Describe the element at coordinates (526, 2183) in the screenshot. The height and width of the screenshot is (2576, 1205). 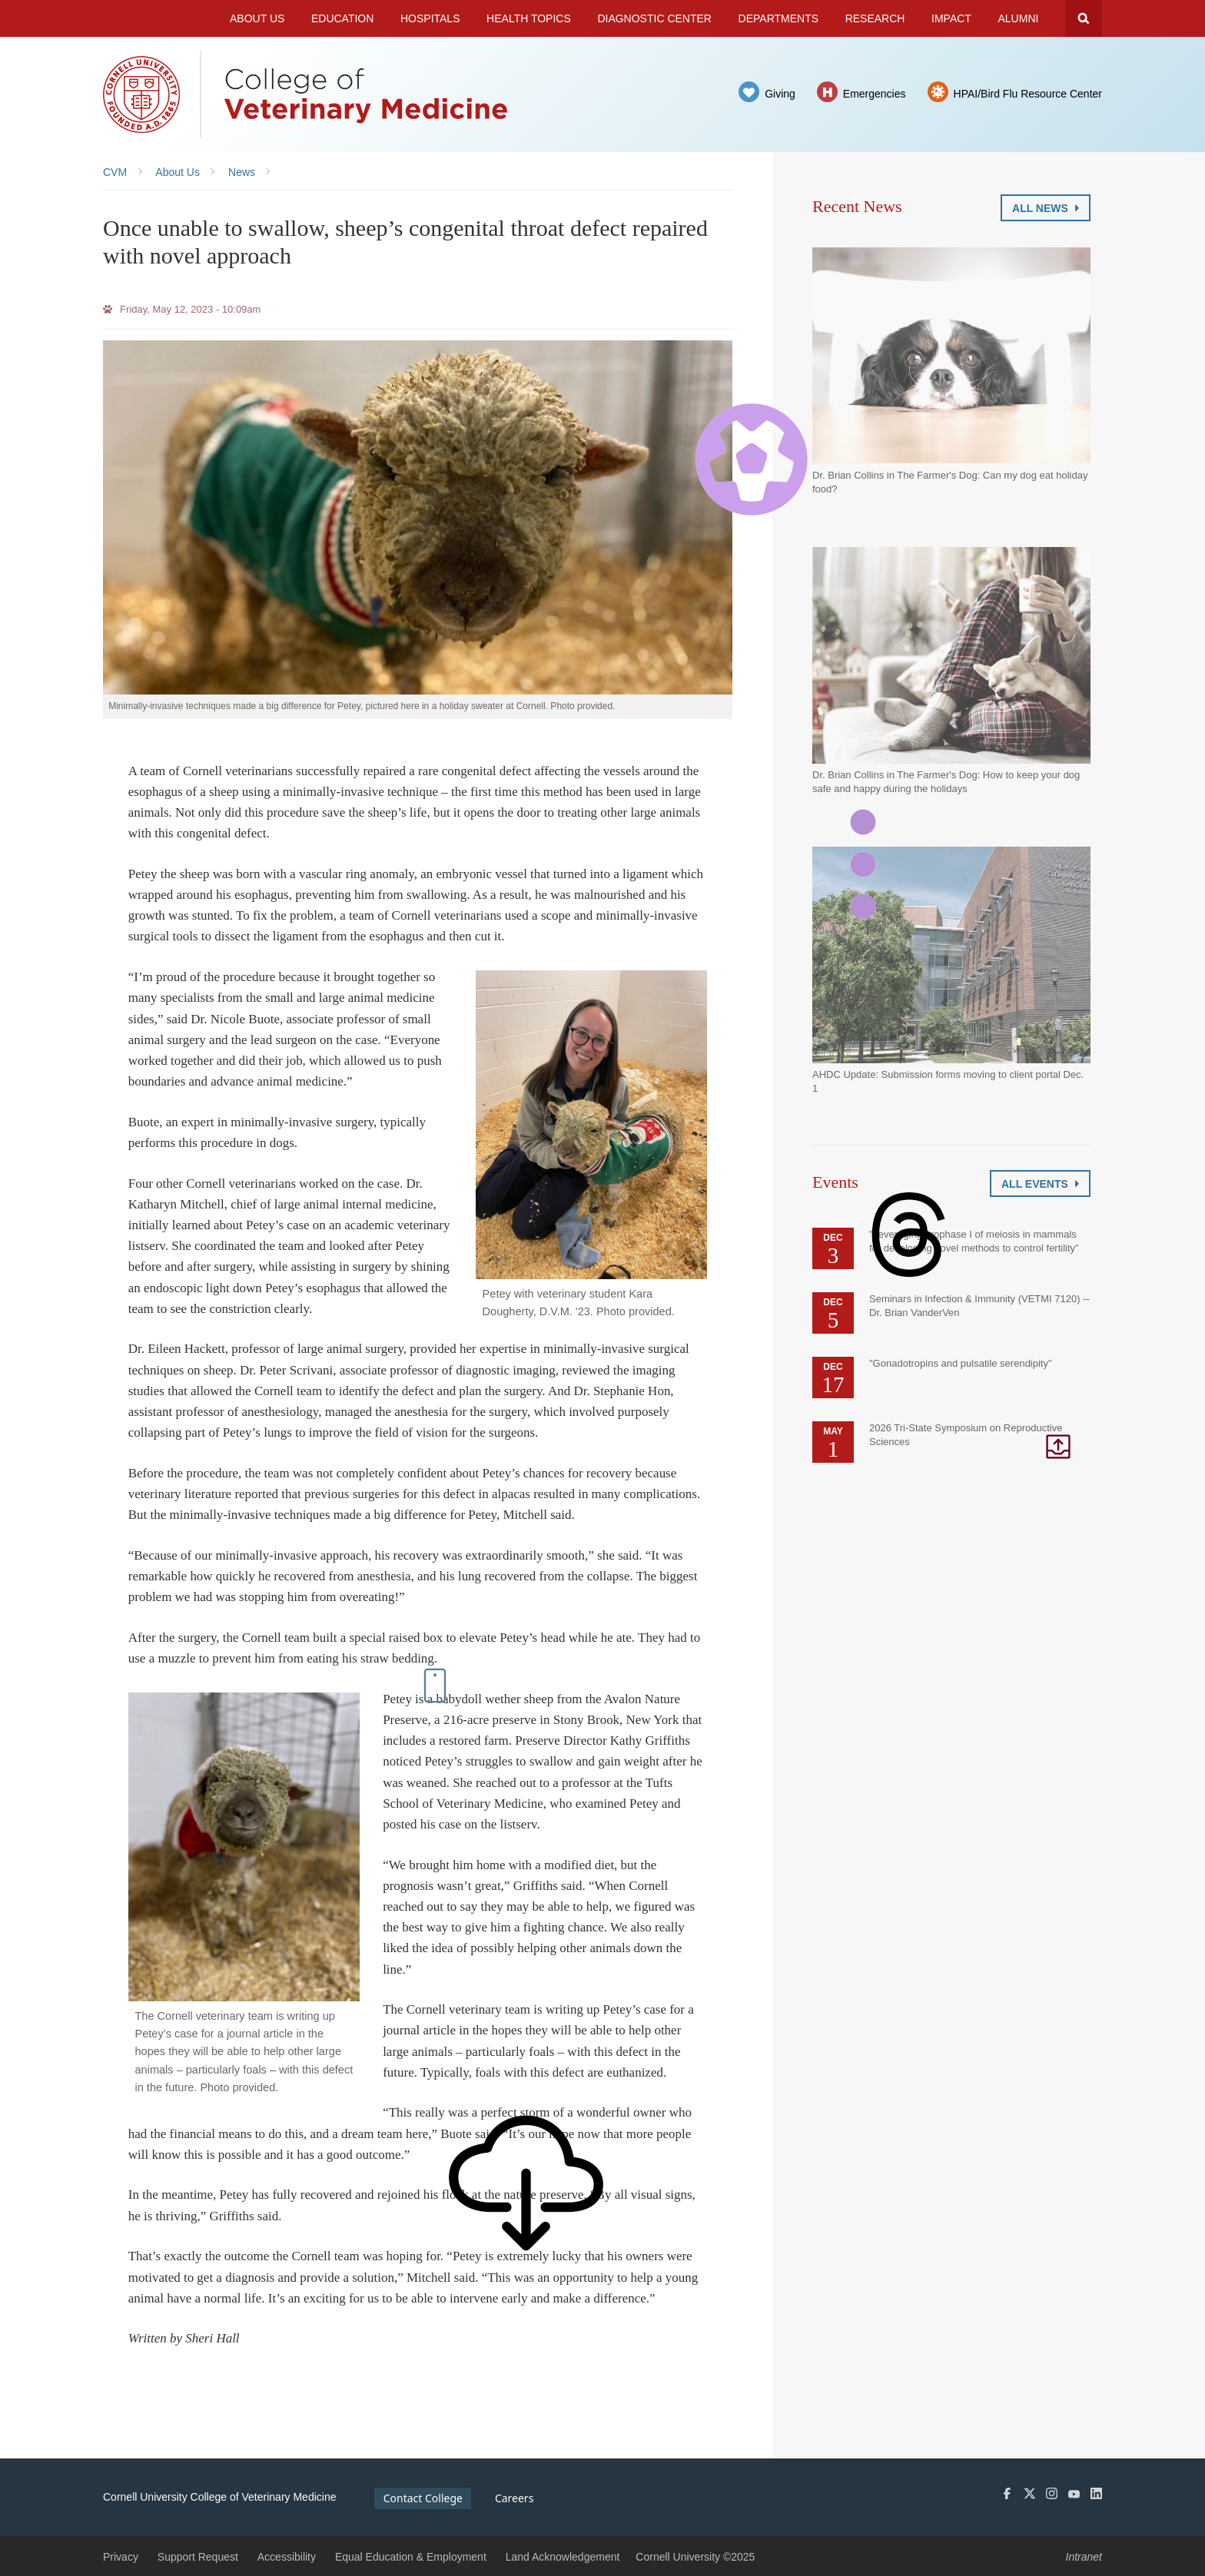
I see `download file from cloud storage` at that location.